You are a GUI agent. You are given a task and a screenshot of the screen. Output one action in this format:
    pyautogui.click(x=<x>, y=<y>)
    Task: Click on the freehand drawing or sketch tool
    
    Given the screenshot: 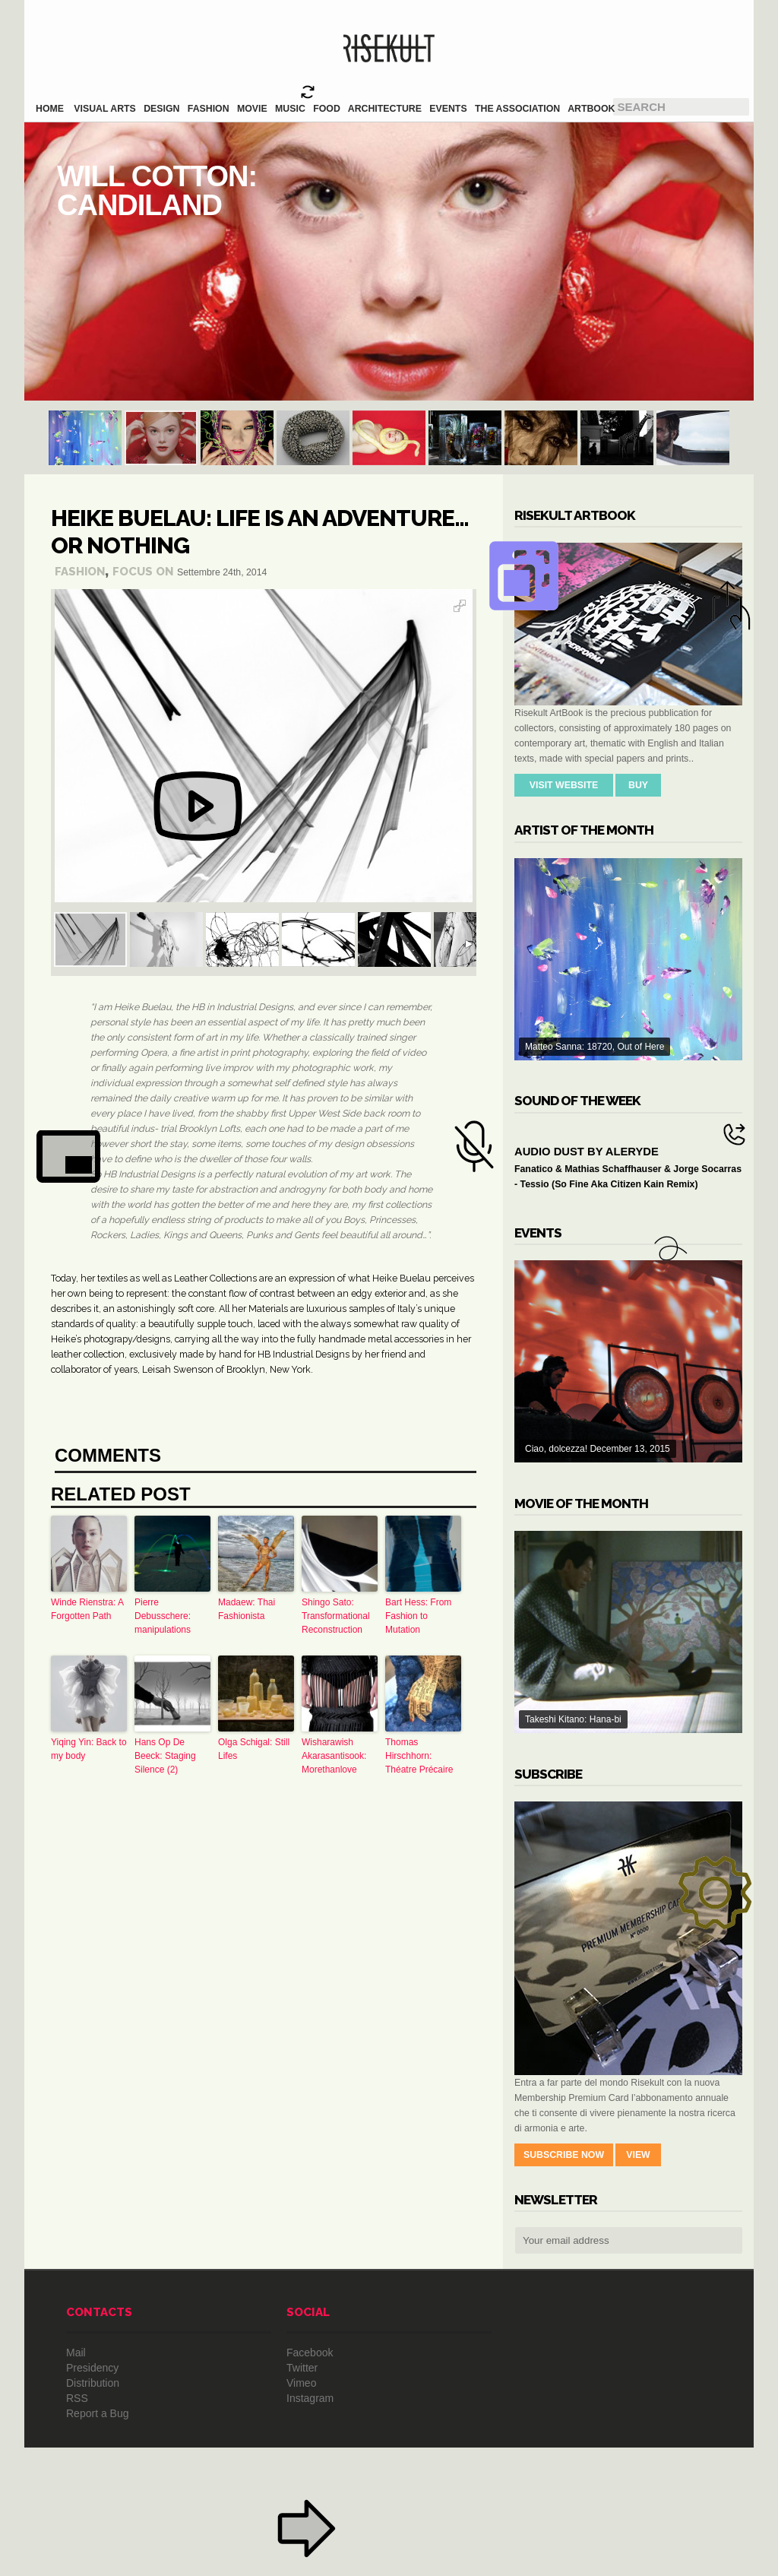 What is the action you would take?
    pyautogui.click(x=669, y=1248)
    